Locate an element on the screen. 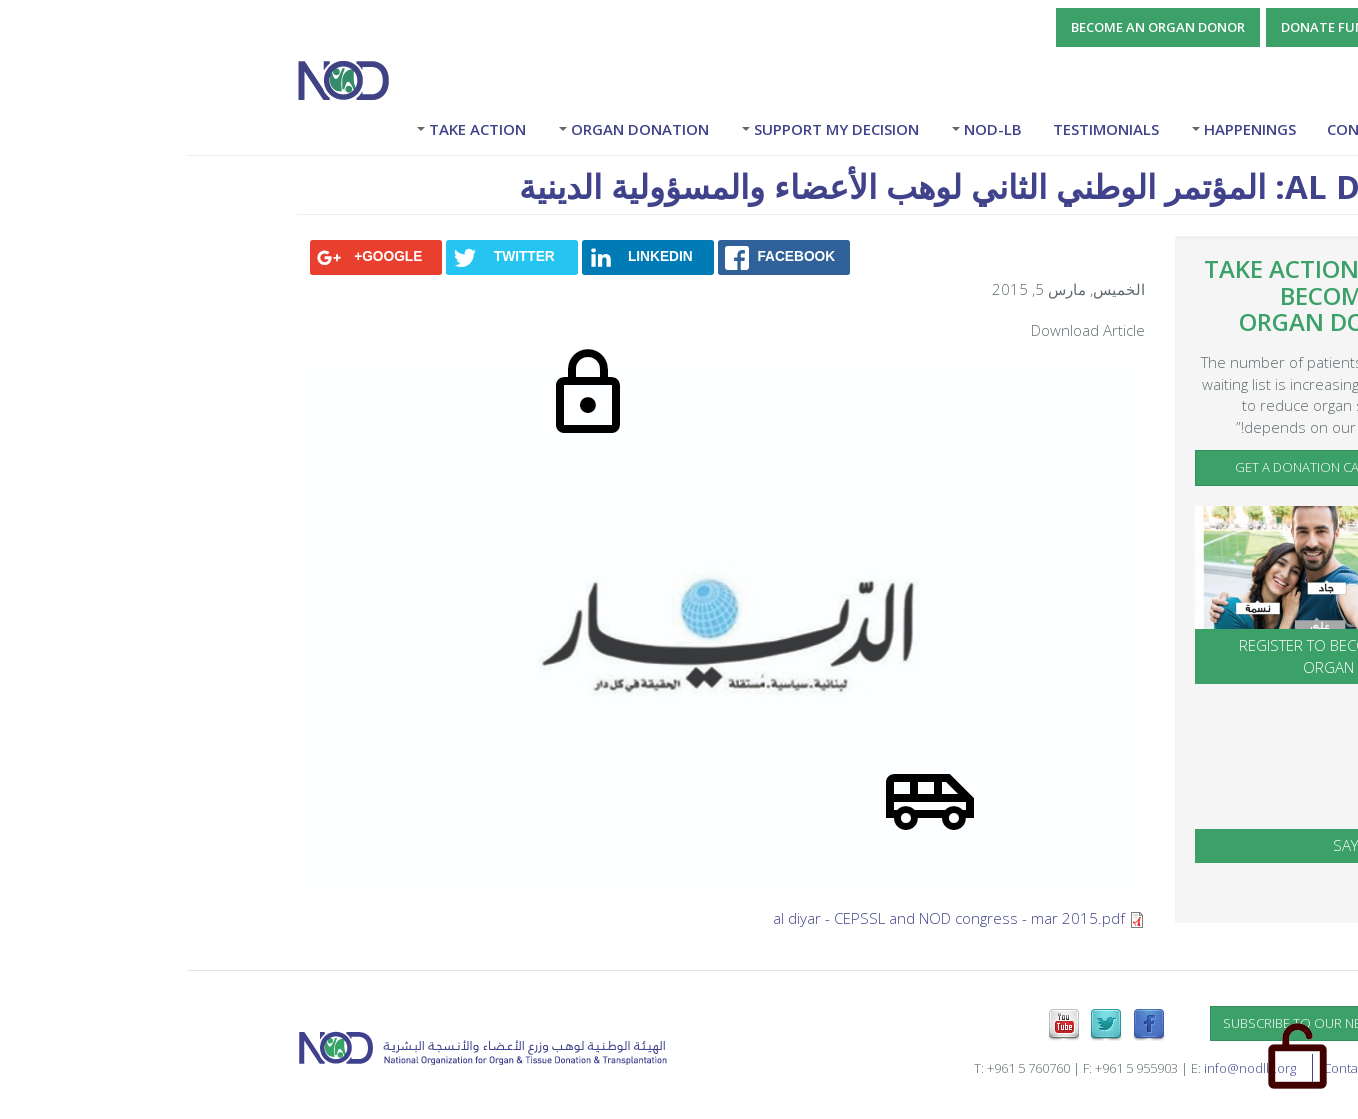 This screenshot has height=1119, width=1358. unlocked or unsecured state is located at coordinates (1297, 1059).